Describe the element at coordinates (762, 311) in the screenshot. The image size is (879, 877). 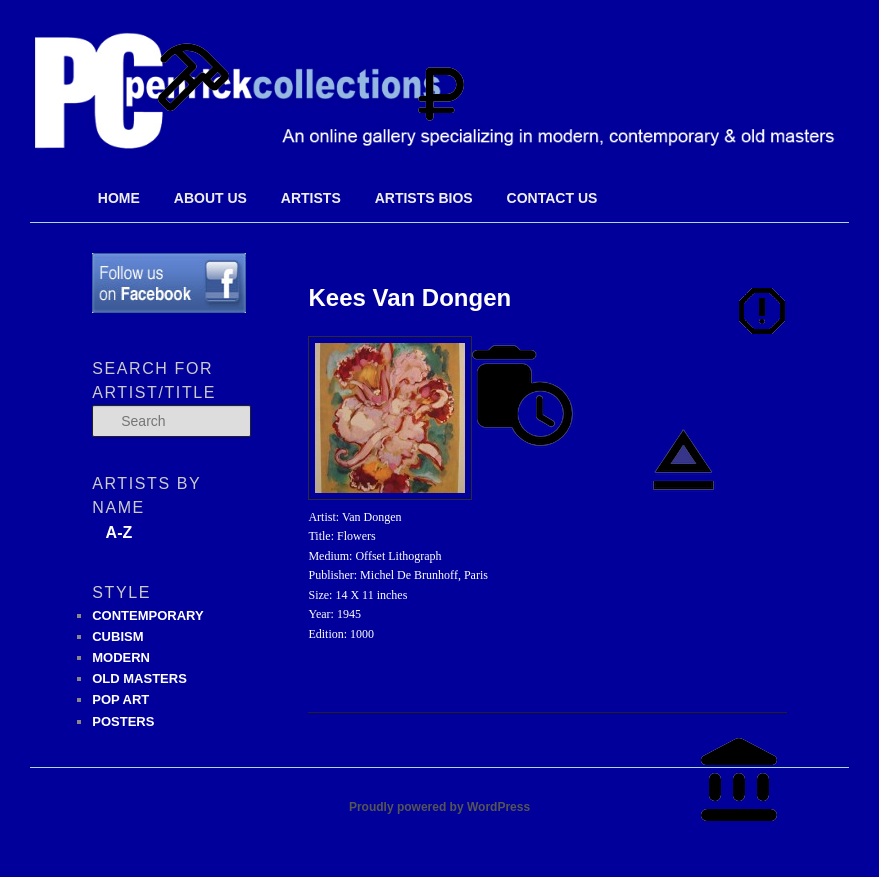
I see `report an issue or violation` at that location.